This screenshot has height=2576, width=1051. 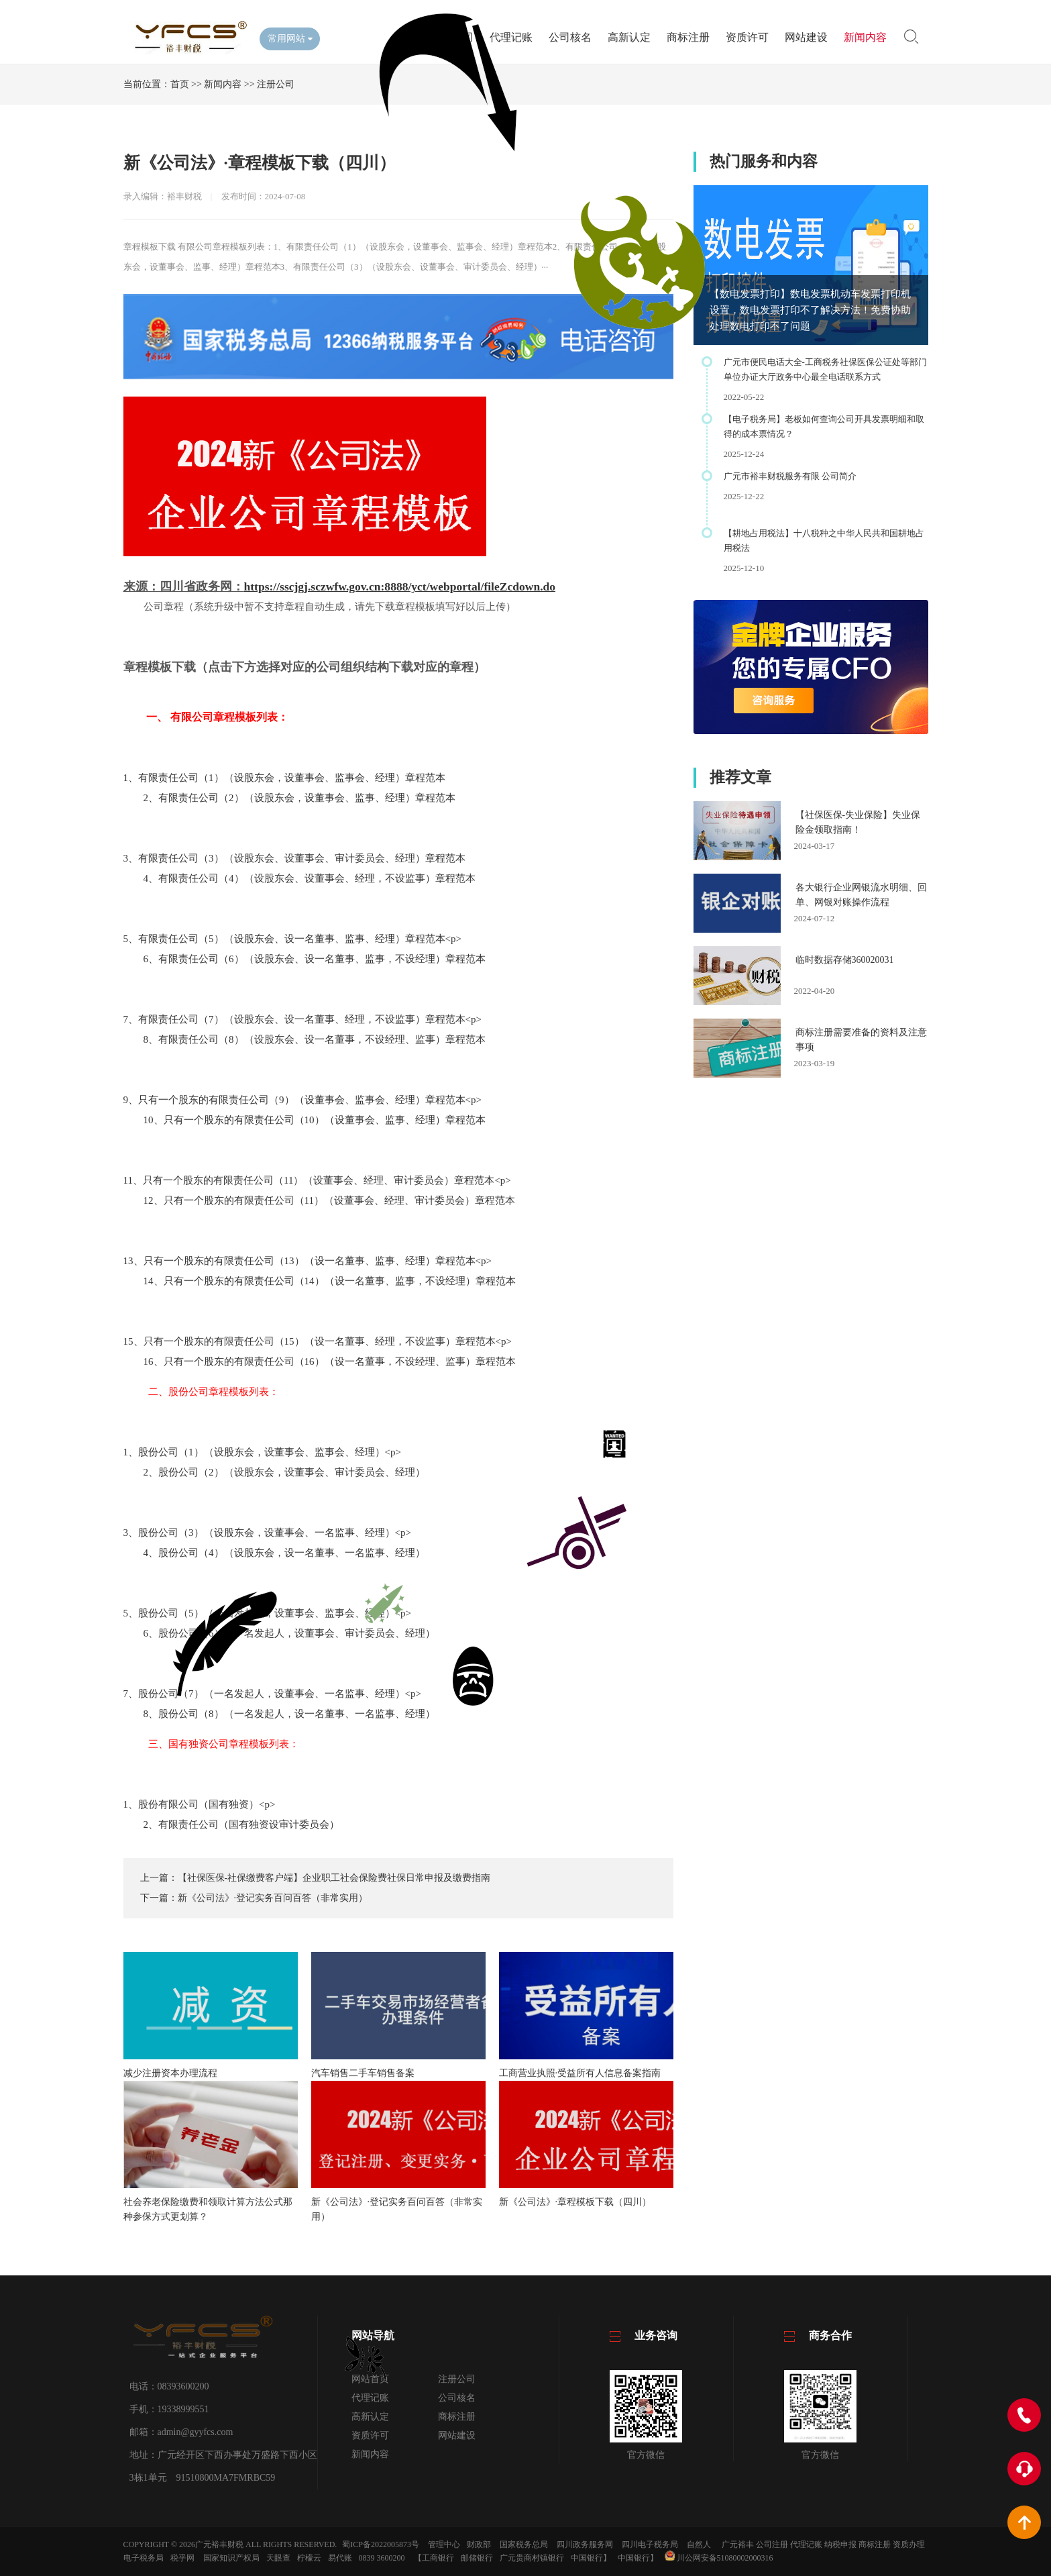 I want to click on artillery unit or weapon in a strategy game, so click(x=578, y=1518).